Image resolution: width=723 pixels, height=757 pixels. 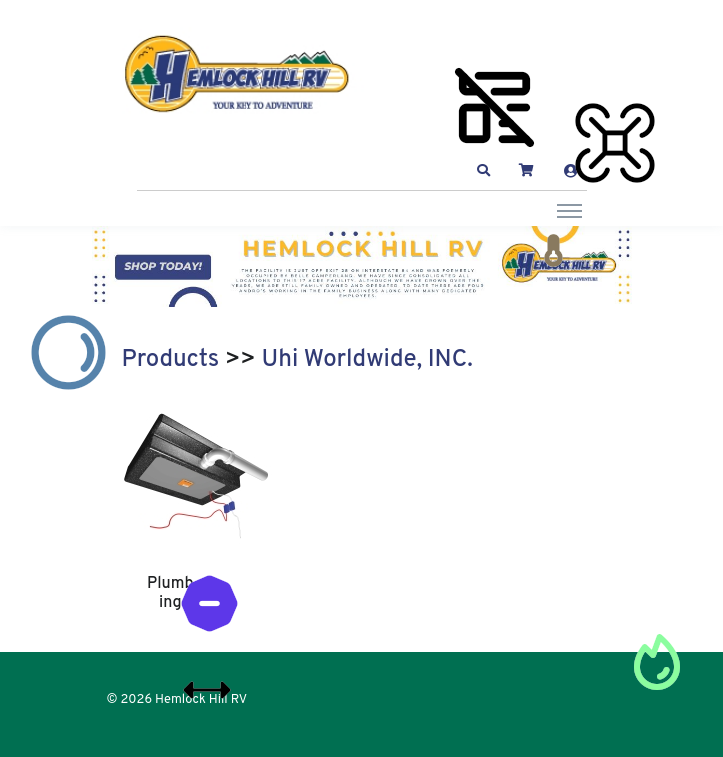 I want to click on access drone controls, so click(x=615, y=143).